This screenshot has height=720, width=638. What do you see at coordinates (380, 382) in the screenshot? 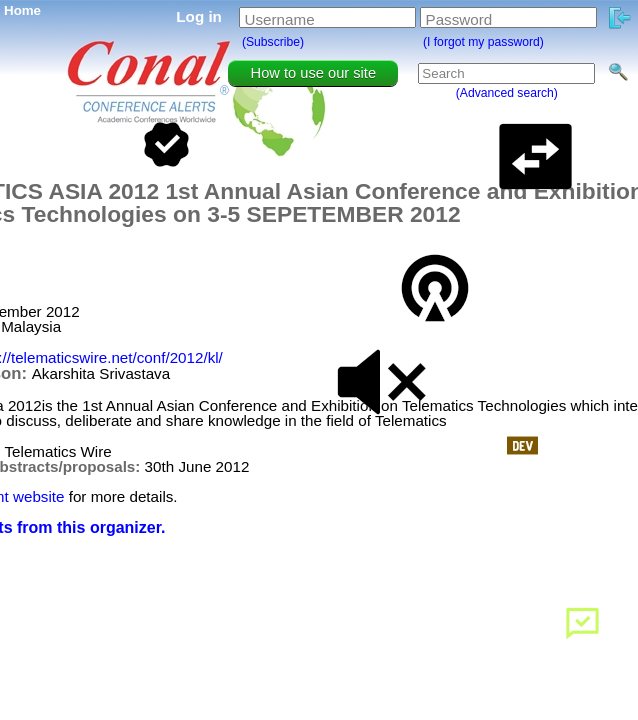
I see `mute or unmute audio` at bounding box center [380, 382].